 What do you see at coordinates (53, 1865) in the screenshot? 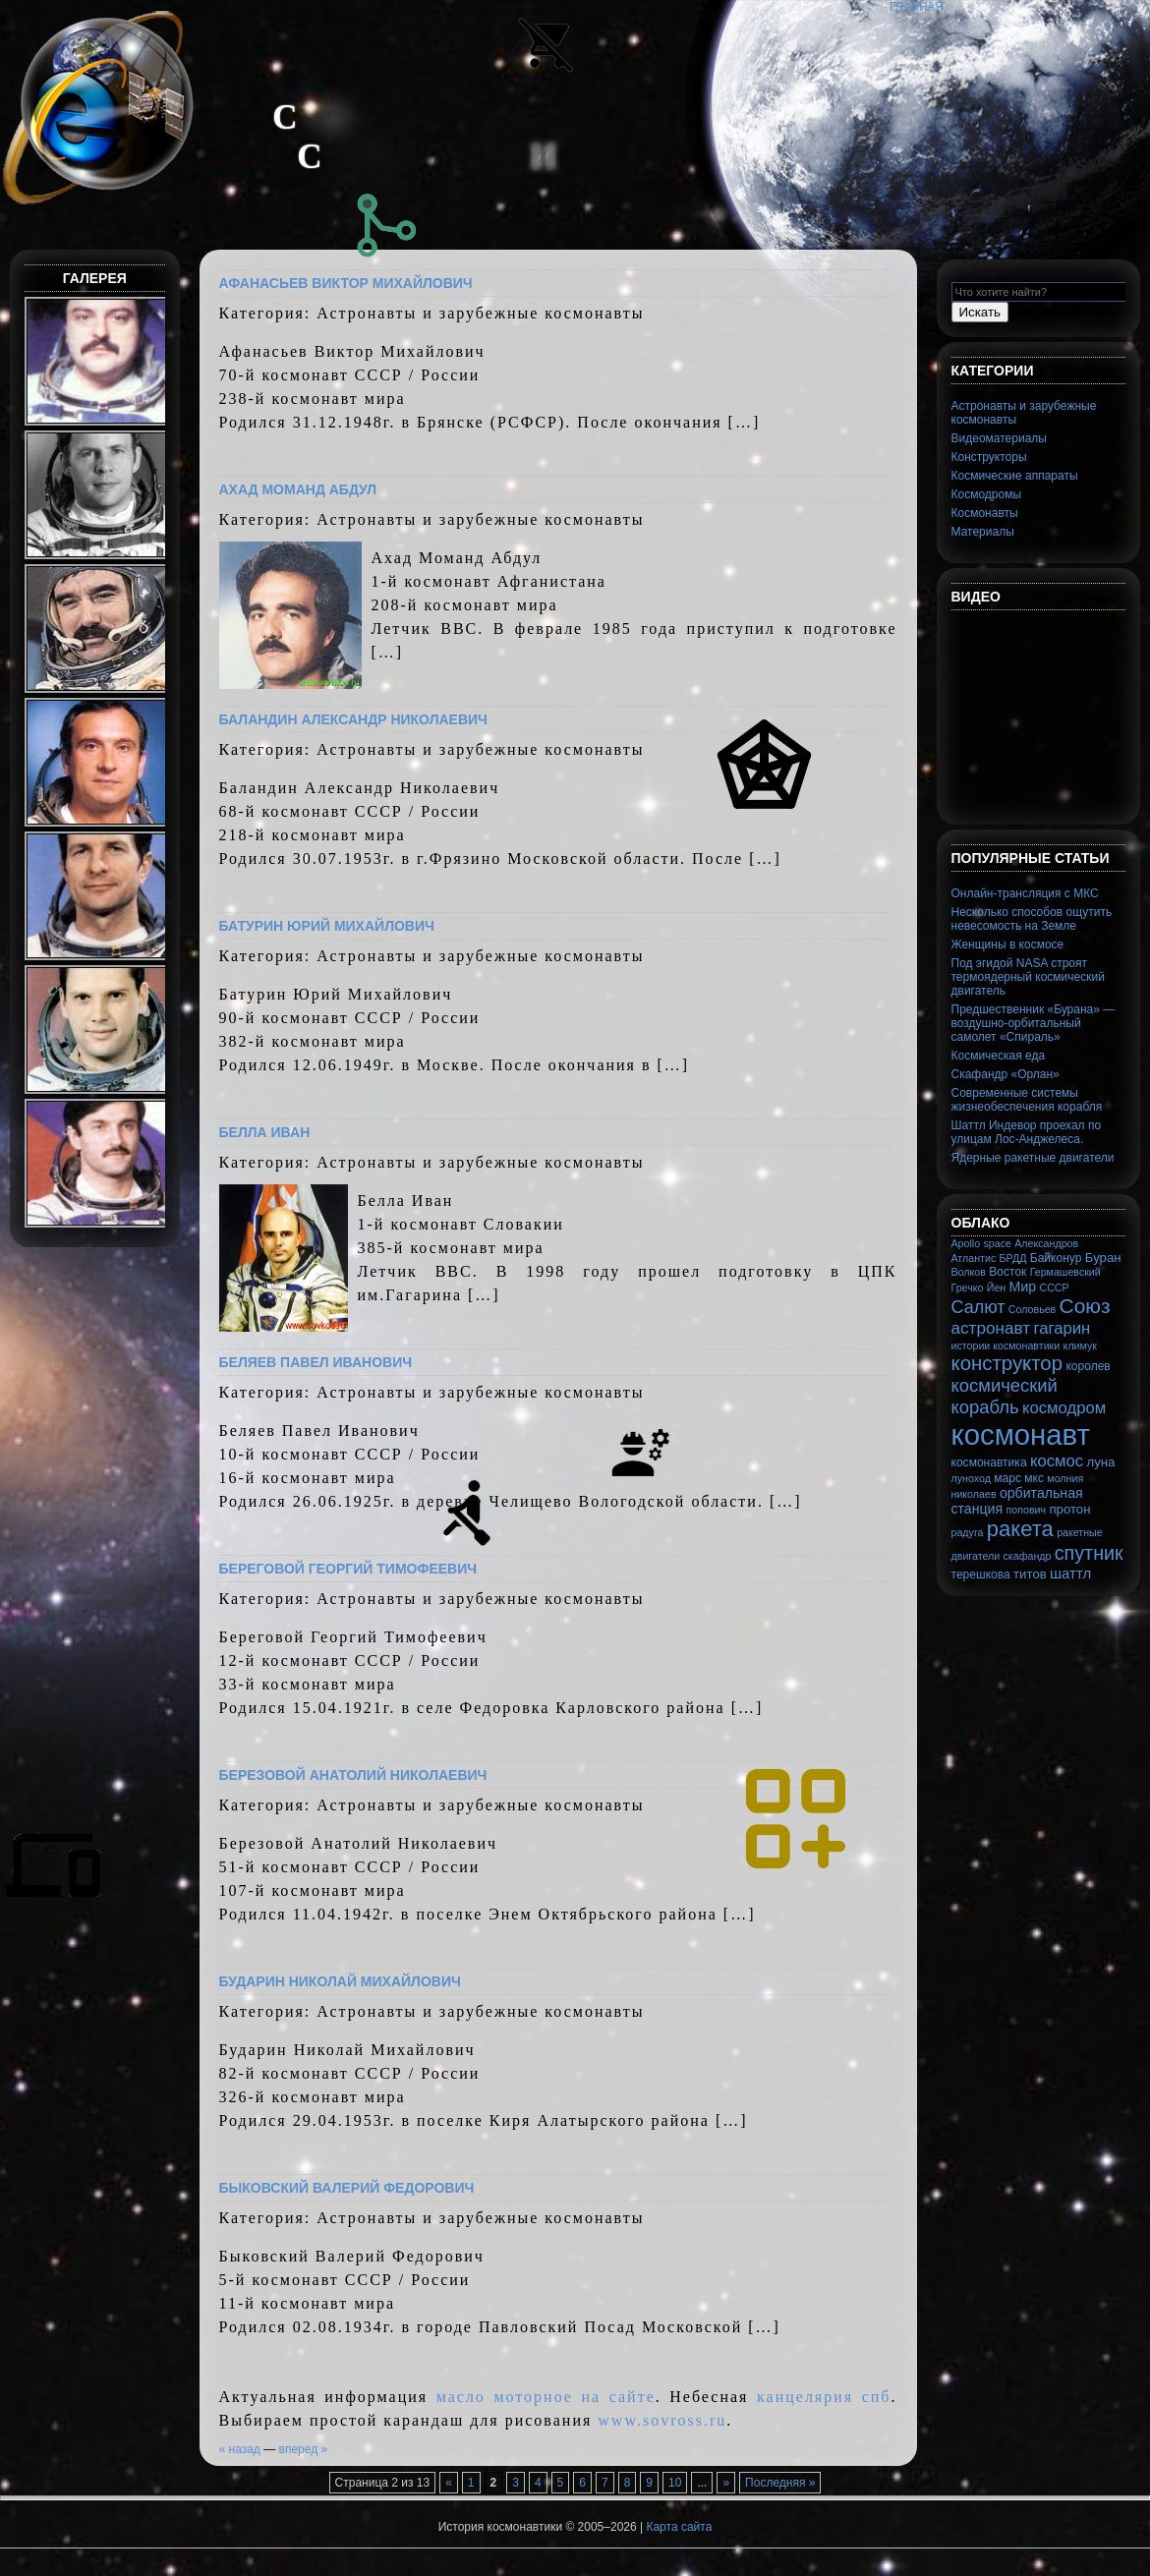
I see `manage connected devices` at bounding box center [53, 1865].